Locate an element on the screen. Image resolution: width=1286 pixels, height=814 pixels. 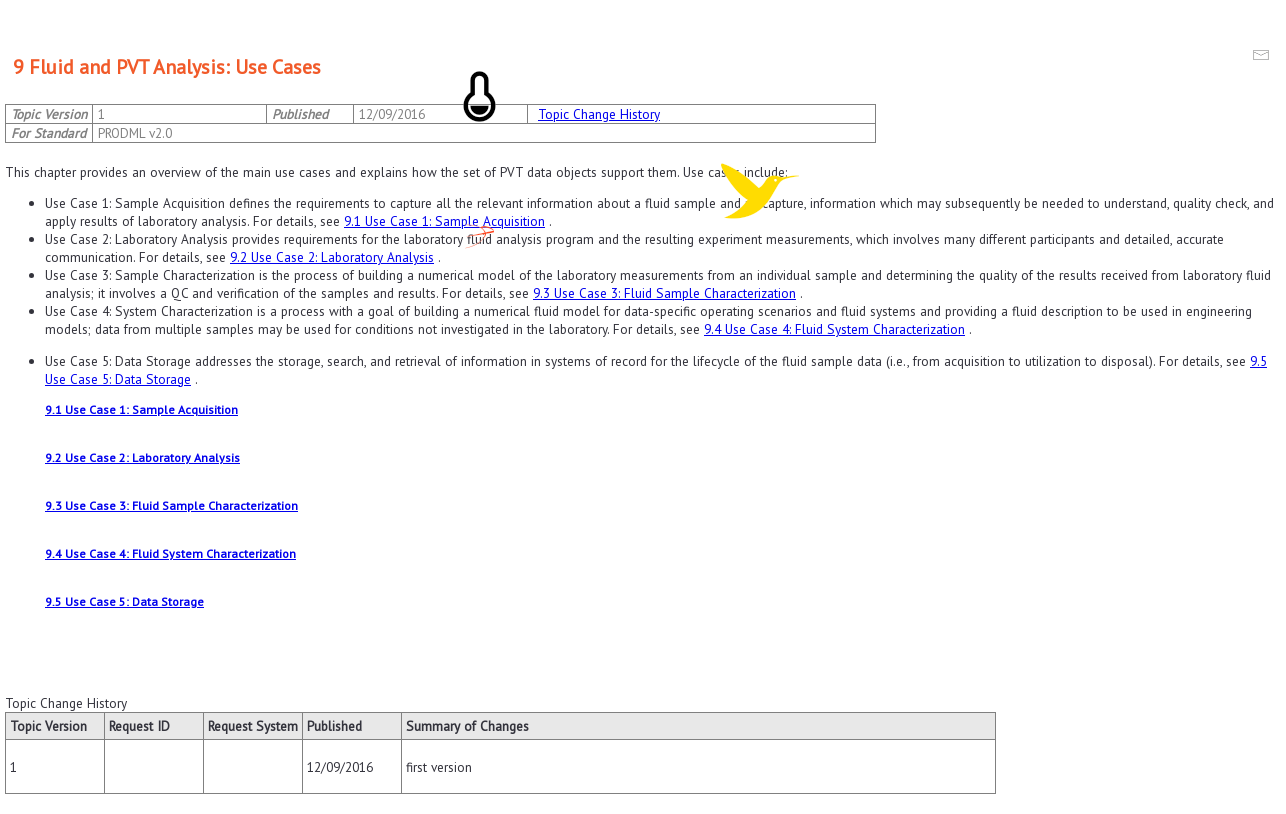
indicates cold or low temperature is located at coordinates (479, 96).